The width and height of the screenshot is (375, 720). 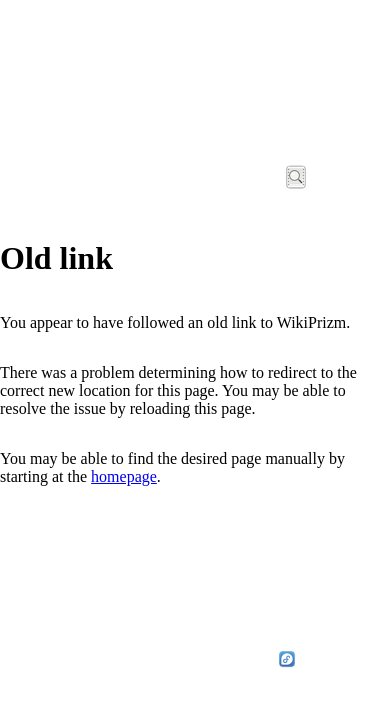 What do you see at coordinates (296, 177) in the screenshot?
I see `open system log viewer` at bounding box center [296, 177].